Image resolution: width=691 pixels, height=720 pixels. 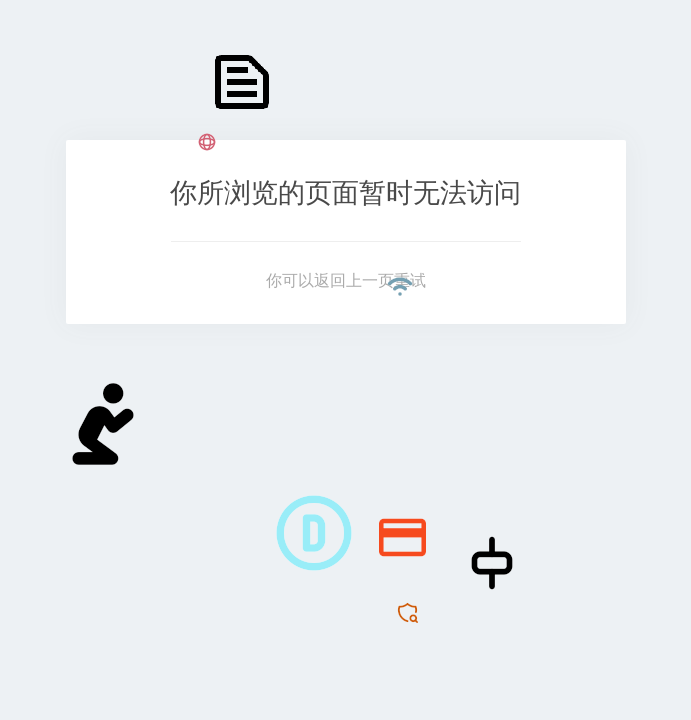 What do you see at coordinates (407, 612) in the screenshot?
I see `search security settings` at bounding box center [407, 612].